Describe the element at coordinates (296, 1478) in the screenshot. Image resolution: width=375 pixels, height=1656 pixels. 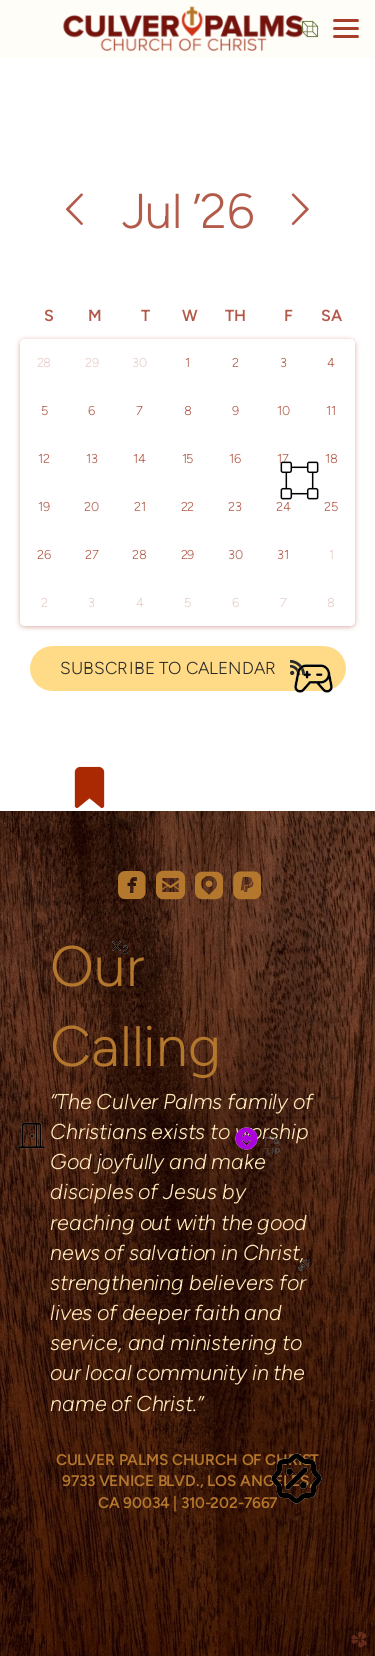
I see `view available discounts or promotions` at that location.